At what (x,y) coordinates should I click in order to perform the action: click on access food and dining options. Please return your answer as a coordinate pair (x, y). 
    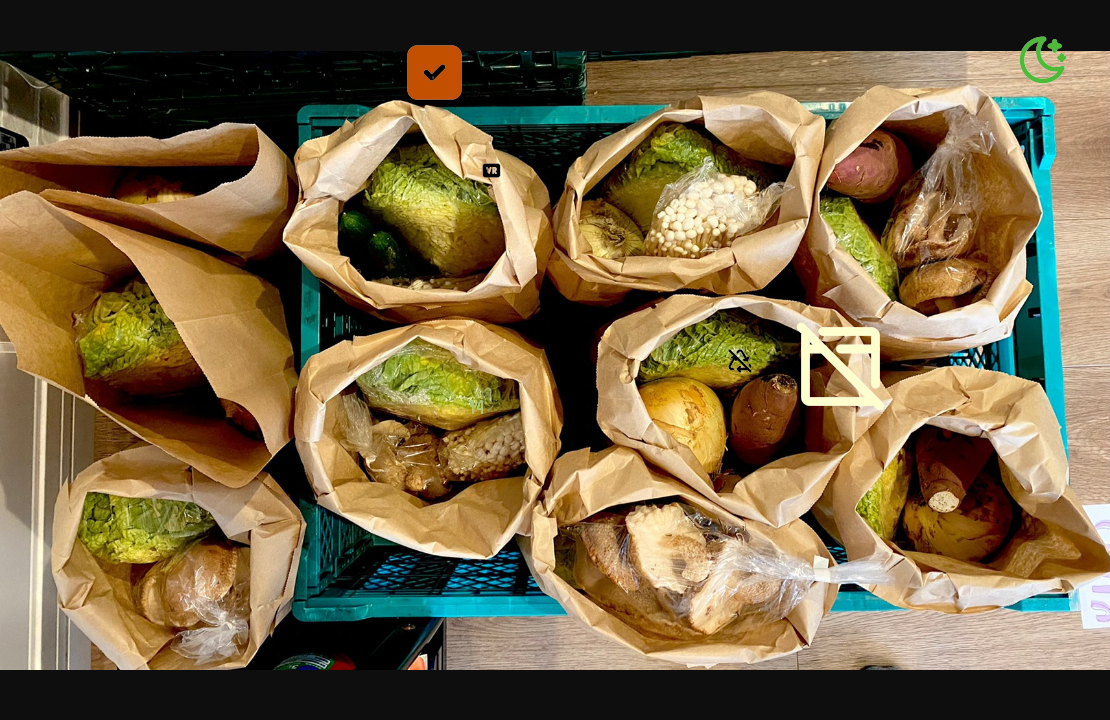
    Looking at the image, I should click on (476, 406).